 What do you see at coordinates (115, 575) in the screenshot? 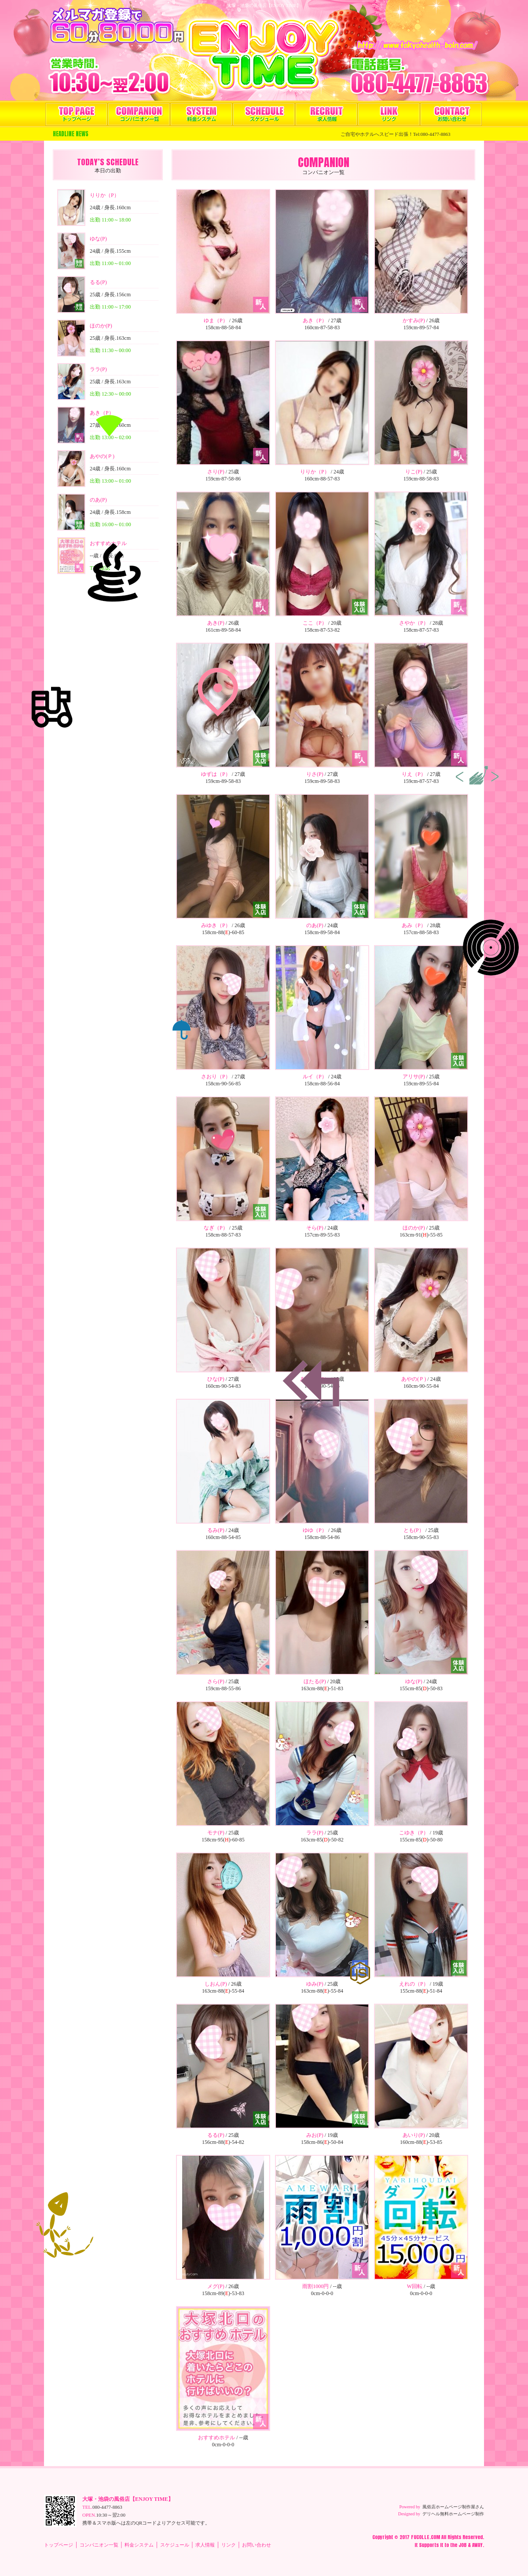
I see `indicates java programming language or technology` at bounding box center [115, 575].